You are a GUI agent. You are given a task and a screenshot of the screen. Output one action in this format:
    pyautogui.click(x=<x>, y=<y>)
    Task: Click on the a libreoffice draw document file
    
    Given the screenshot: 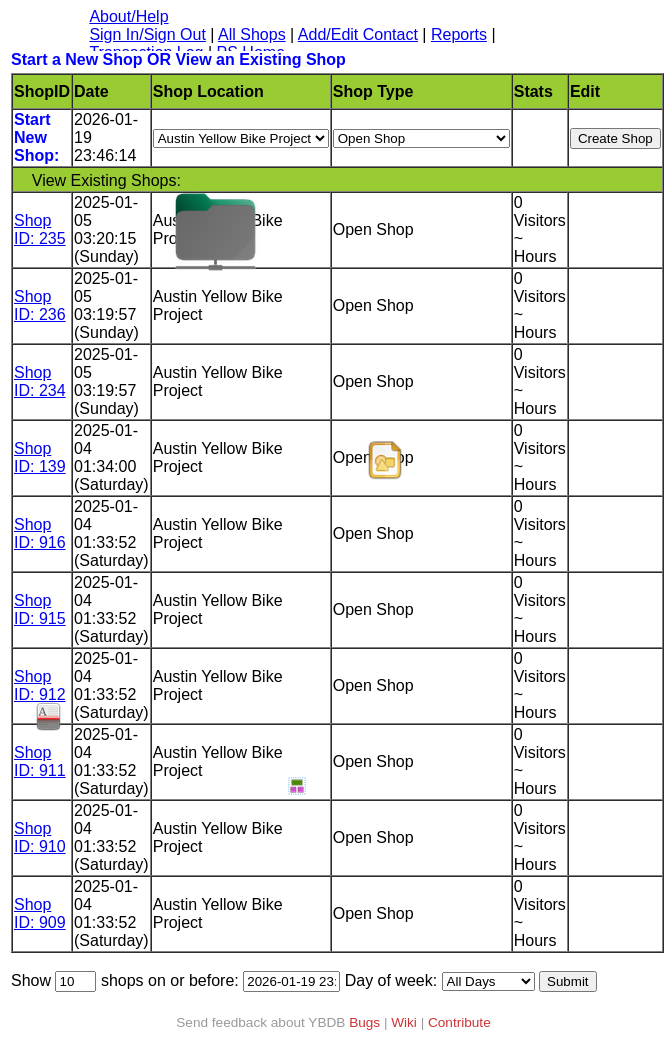 What is the action you would take?
    pyautogui.click(x=385, y=460)
    